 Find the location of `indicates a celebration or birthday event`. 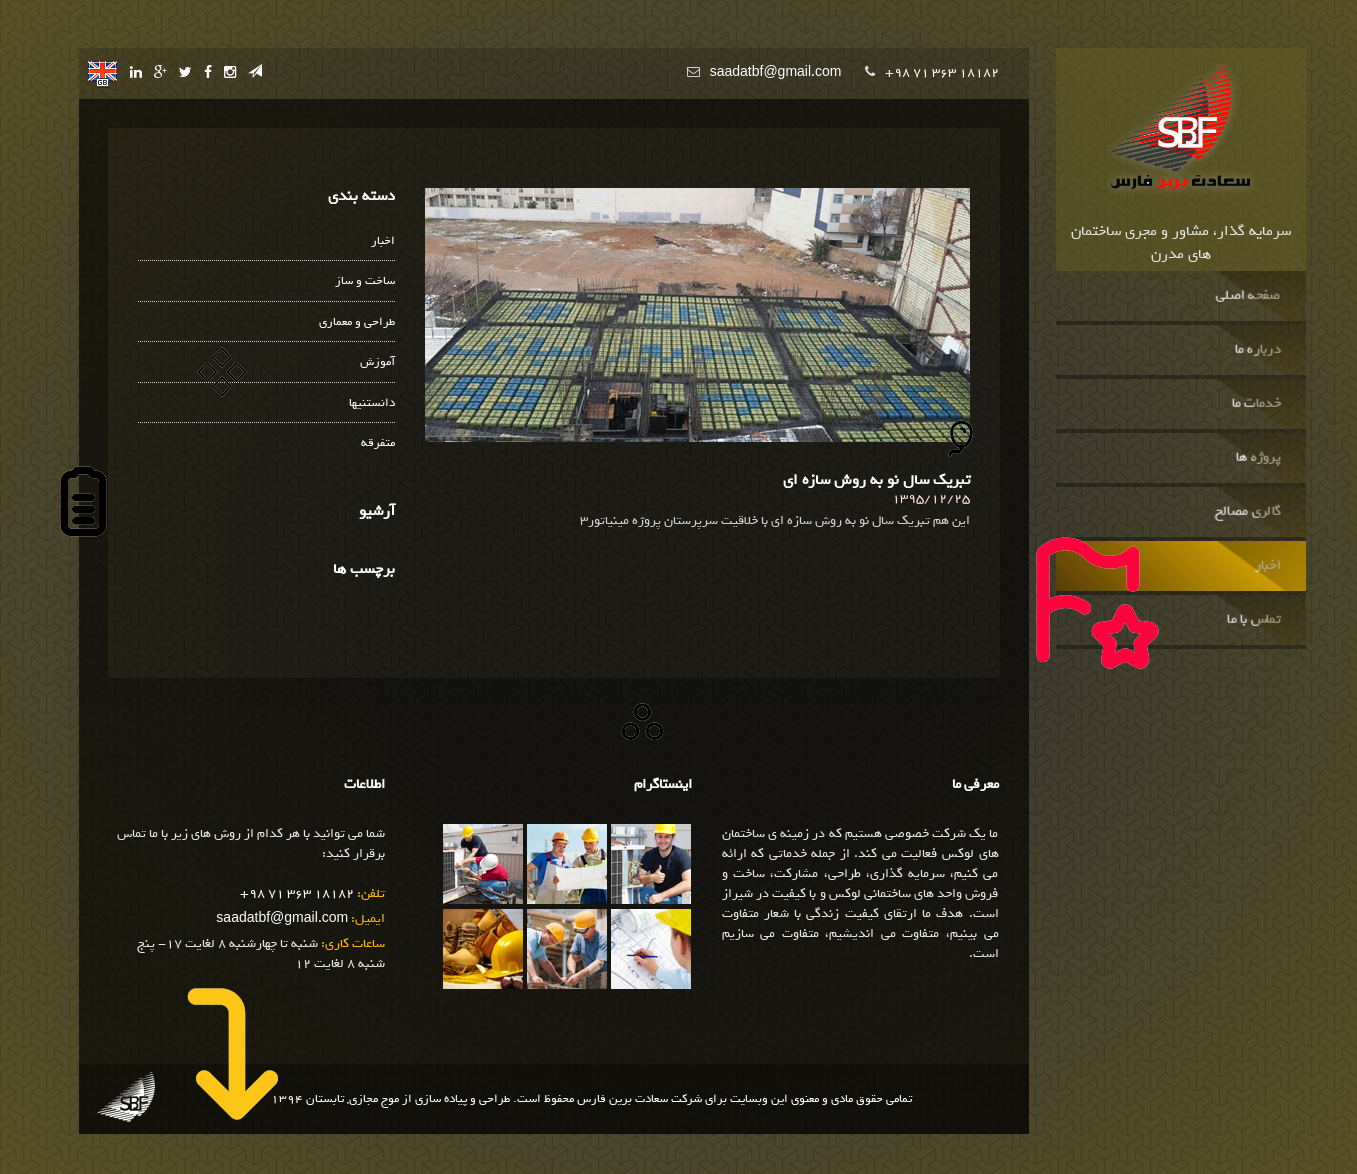

indicates a celebration or birthday event is located at coordinates (961, 438).